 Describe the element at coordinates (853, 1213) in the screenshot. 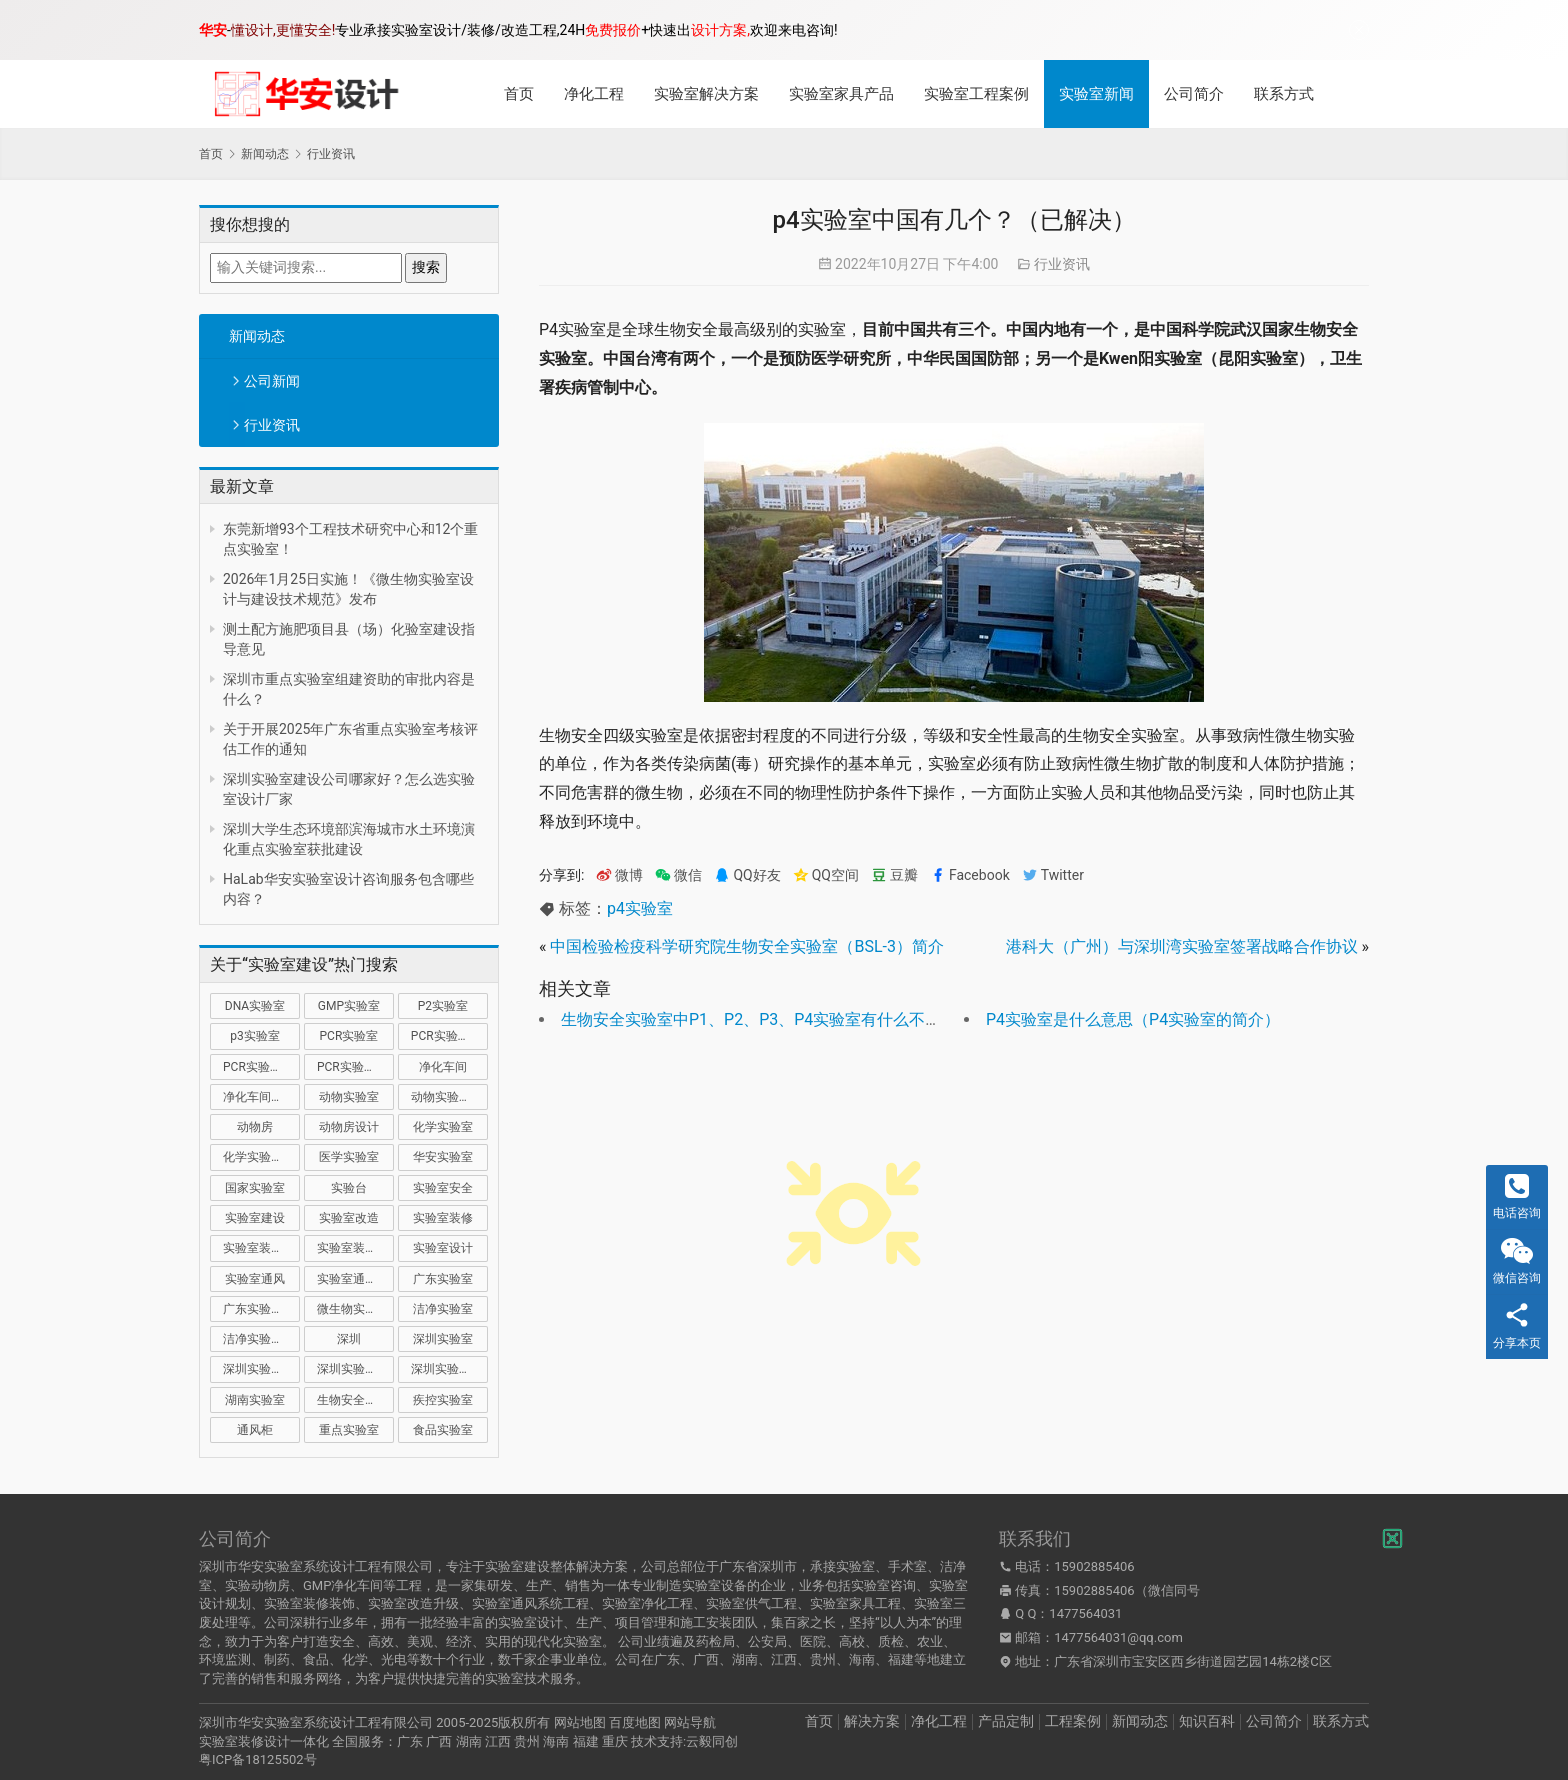

I see `focus view on selected element` at that location.